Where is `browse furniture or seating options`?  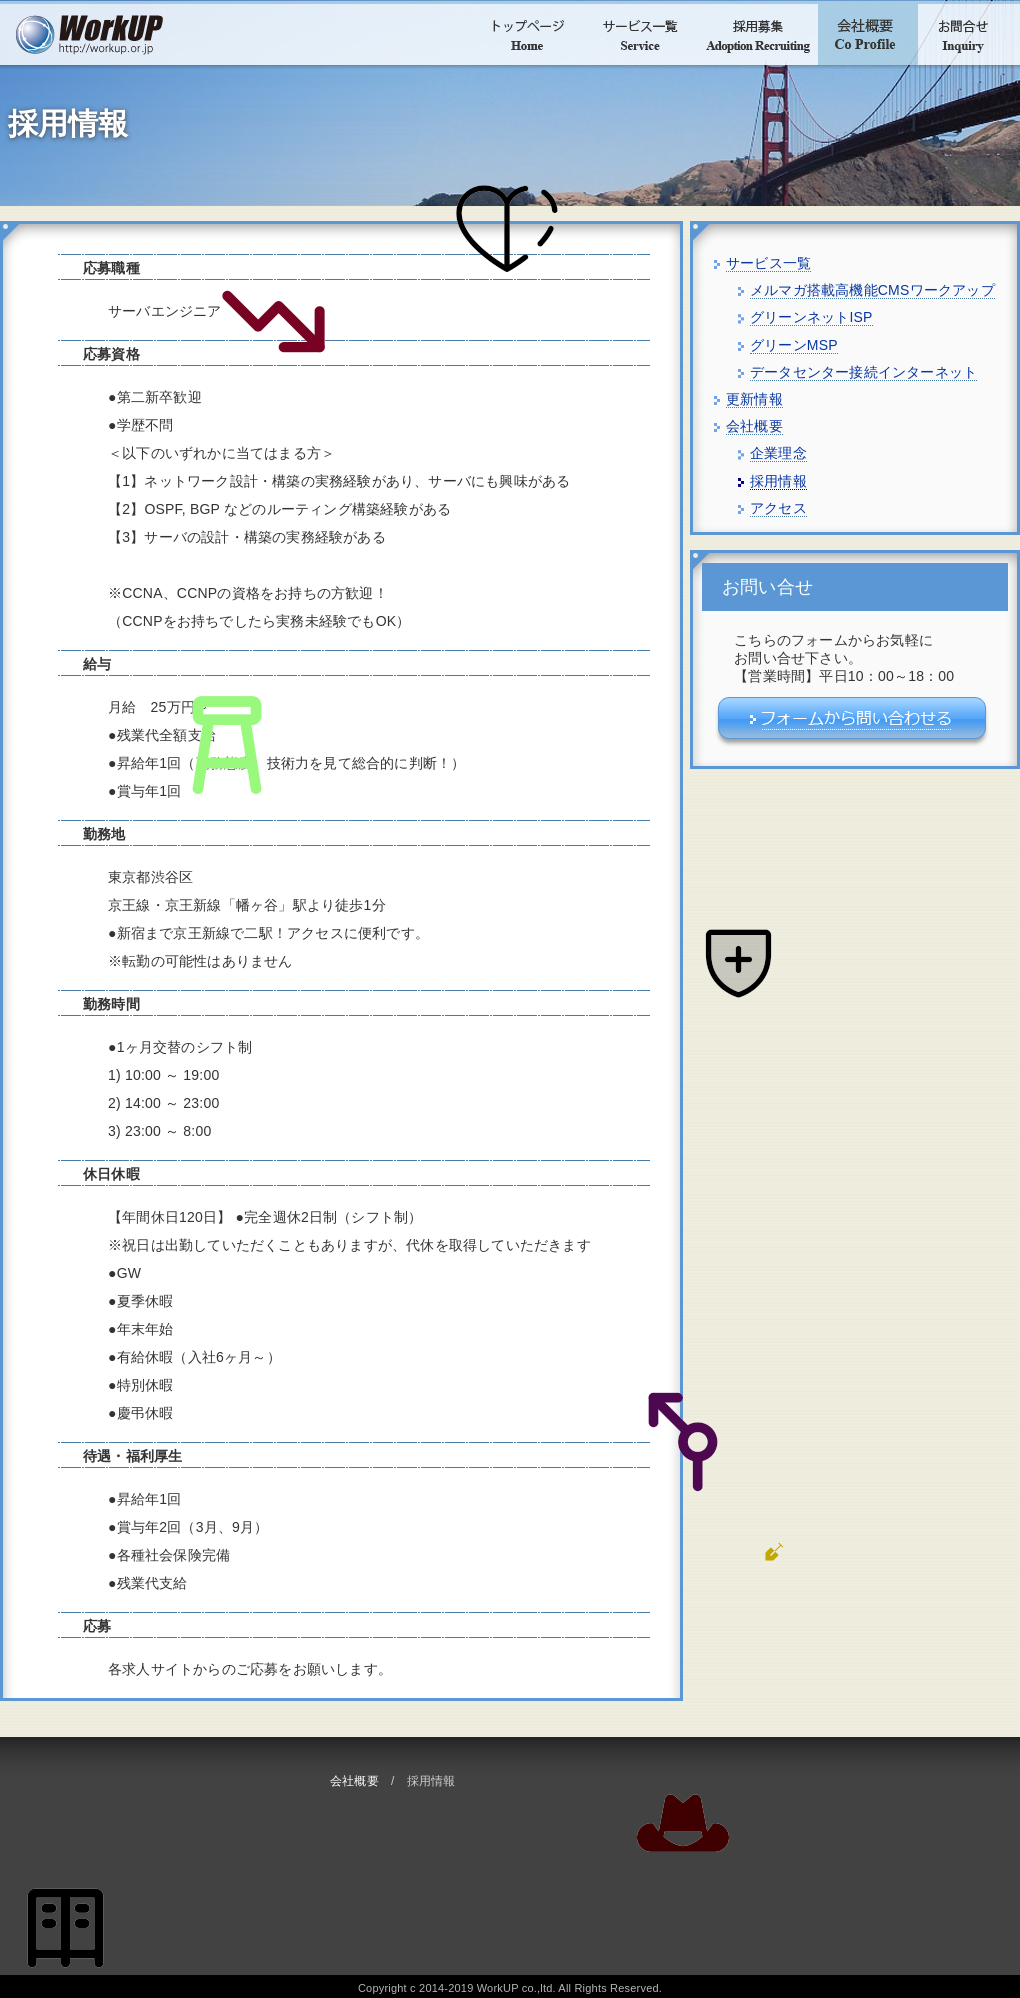
browse furniture or seating options is located at coordinates (227, 745).